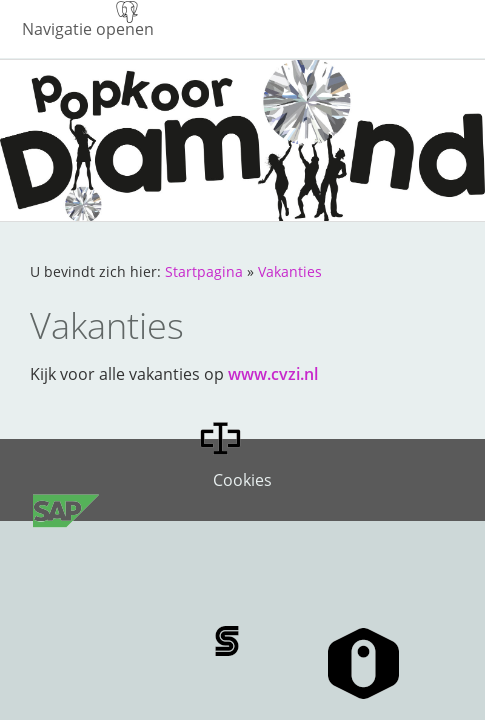 This screenshot has height=720, width=485. Describe the element at coordinates (220, 438) in the screenshot. I see `insert a text input field` at that location.